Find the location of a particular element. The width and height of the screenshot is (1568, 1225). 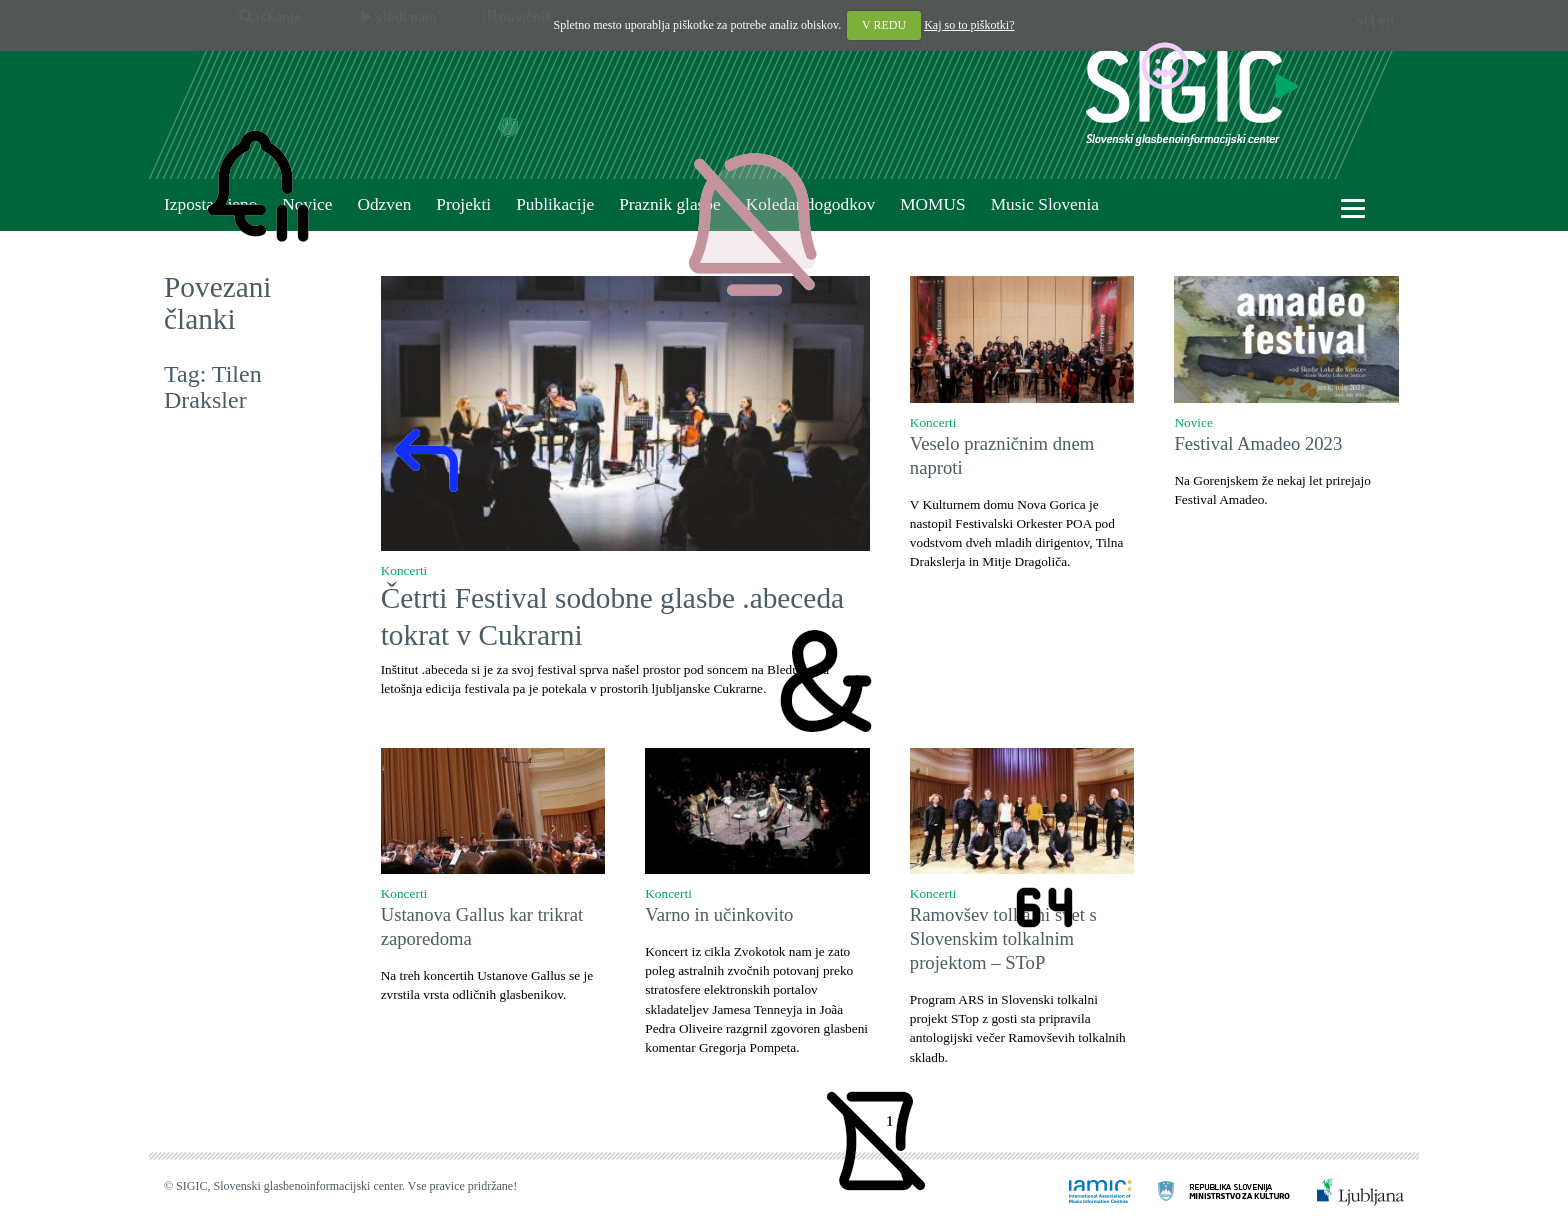

mute notifications is located at coordinates (754, 224).